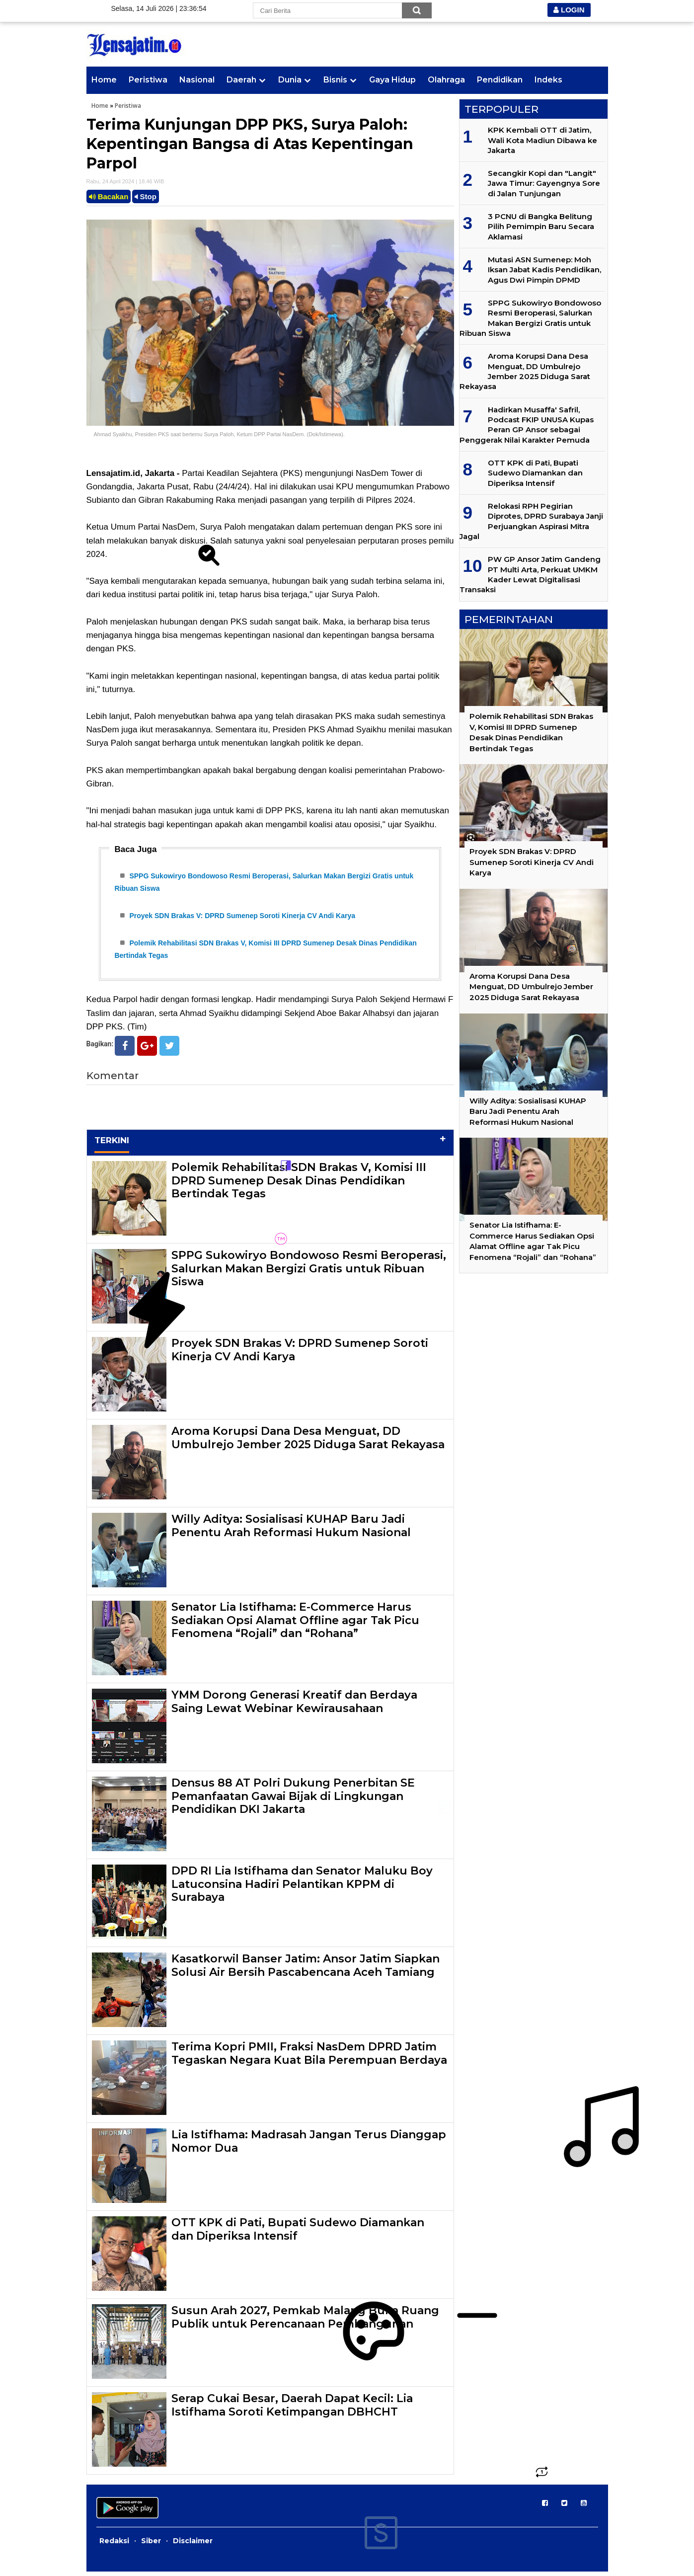 The image size is (694, 2576). Describe the element at coordinates (286, 1165) in the screenshot. I see `toggle the right sidebar panel` at that location.